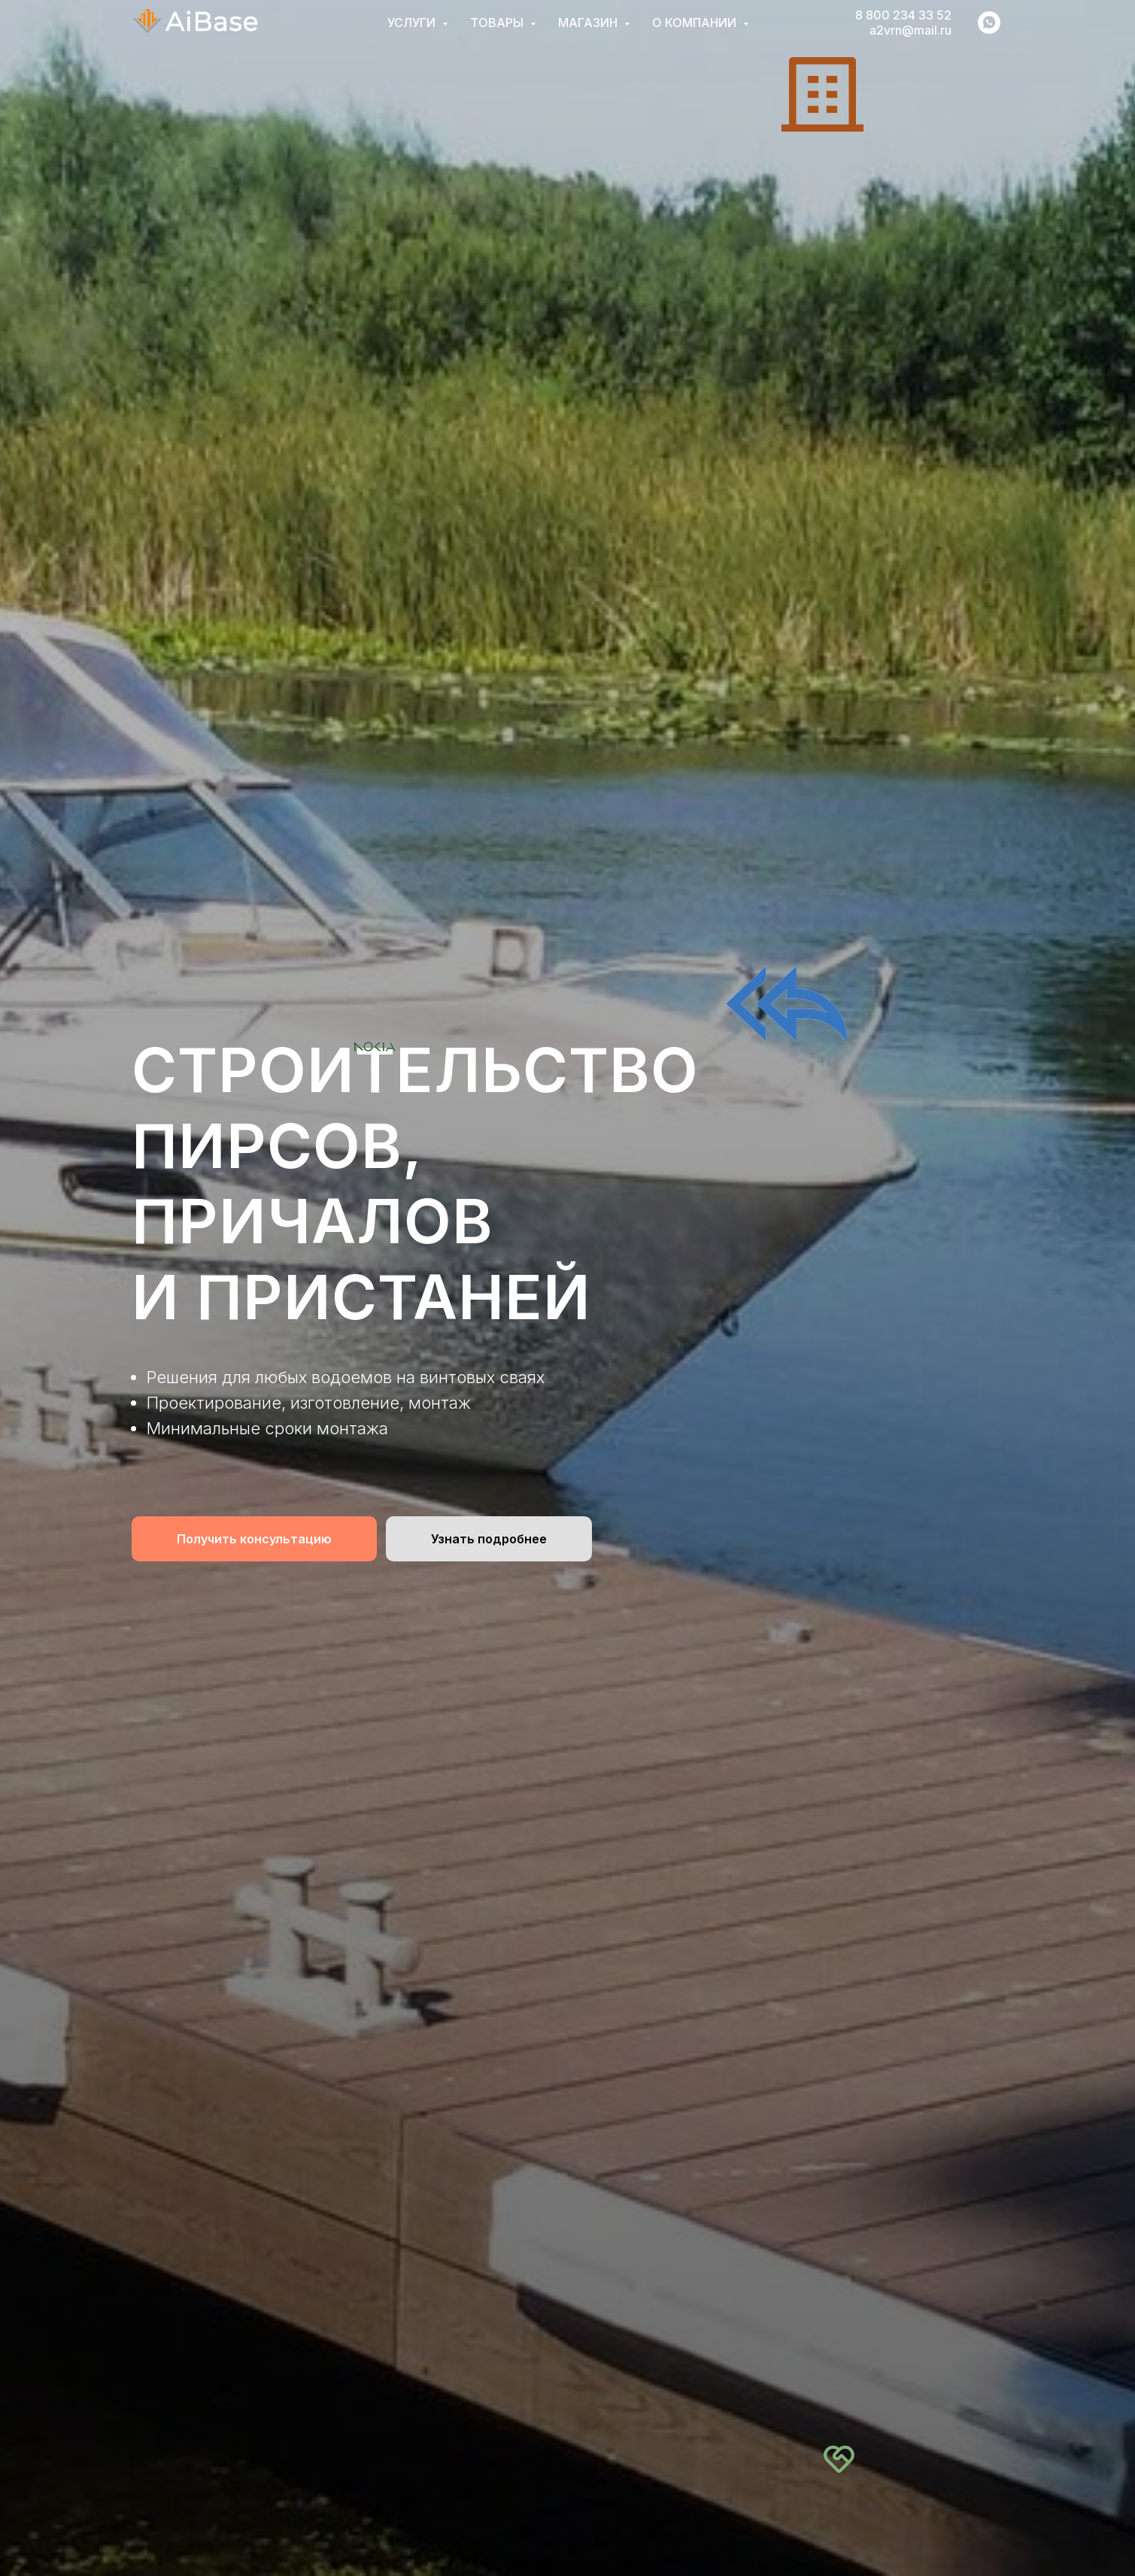  Describe the element at coordinates (375, 1046) in the screenshot. I see `Nokia brand logo` at that location.